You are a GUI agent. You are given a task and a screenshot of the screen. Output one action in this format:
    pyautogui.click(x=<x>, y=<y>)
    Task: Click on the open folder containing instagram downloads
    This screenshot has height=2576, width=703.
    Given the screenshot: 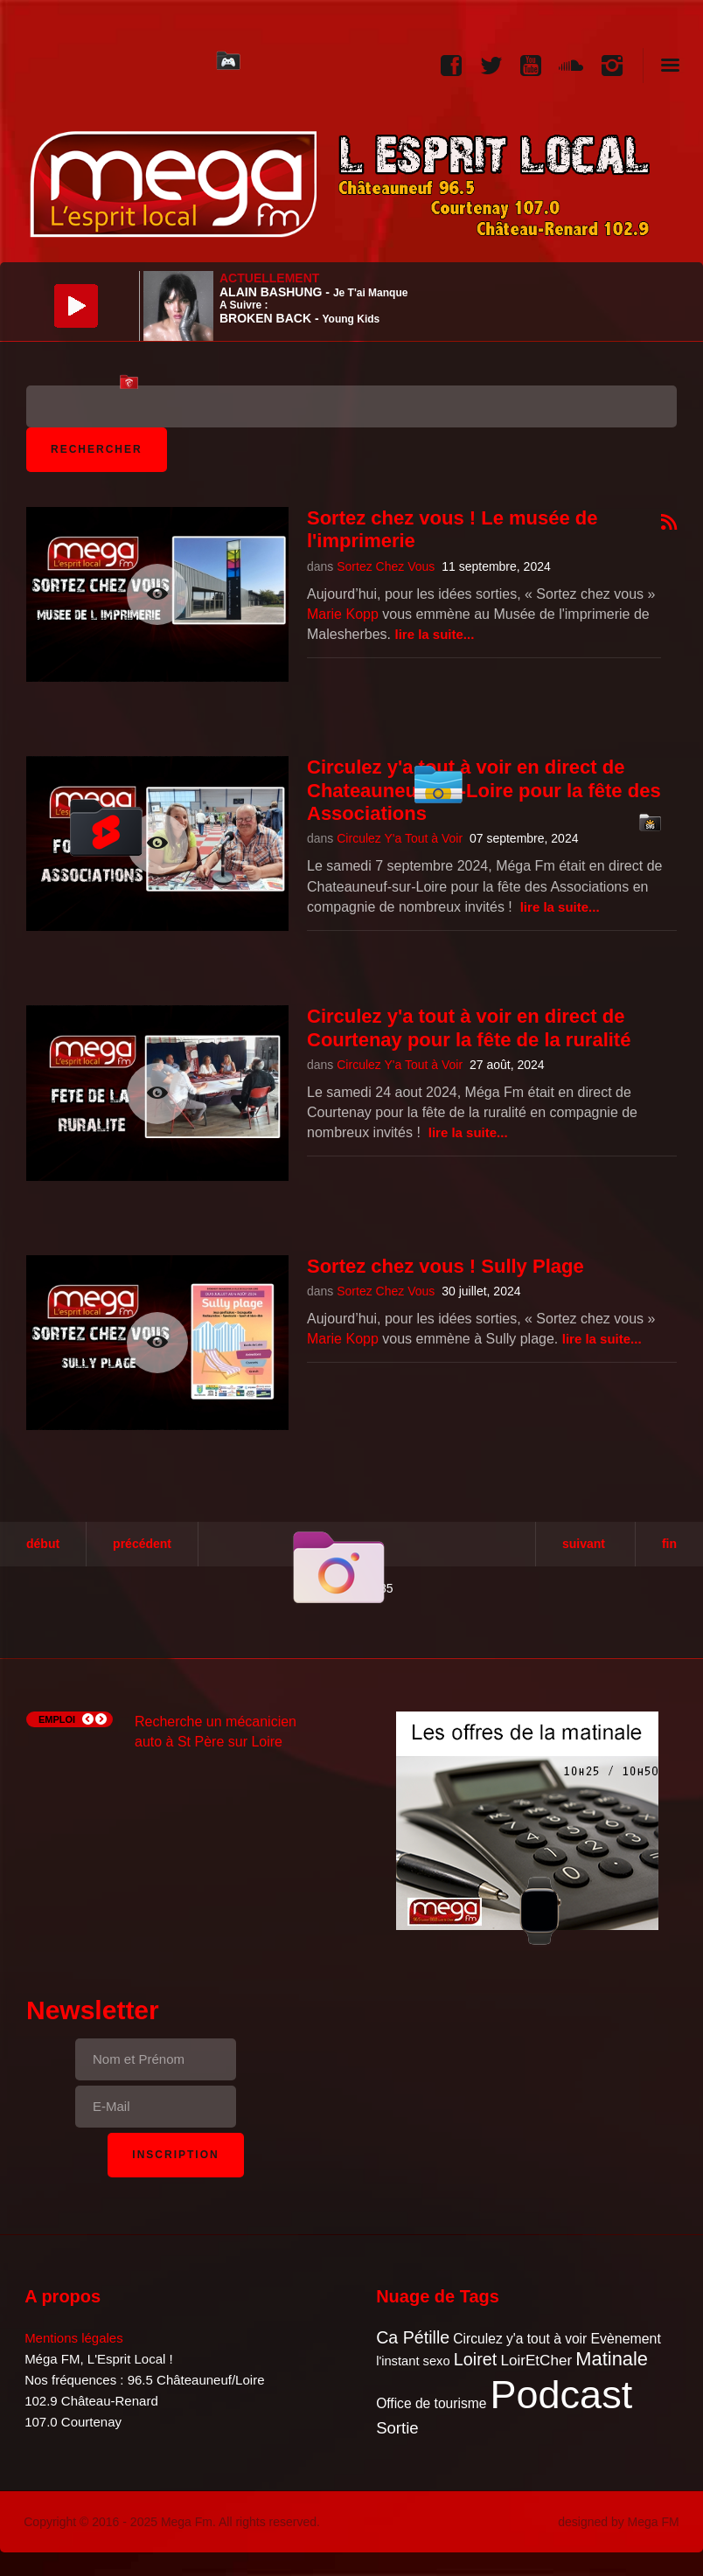 What is the action you would take?
    pyautogui.click(x=338, y=1570)
    